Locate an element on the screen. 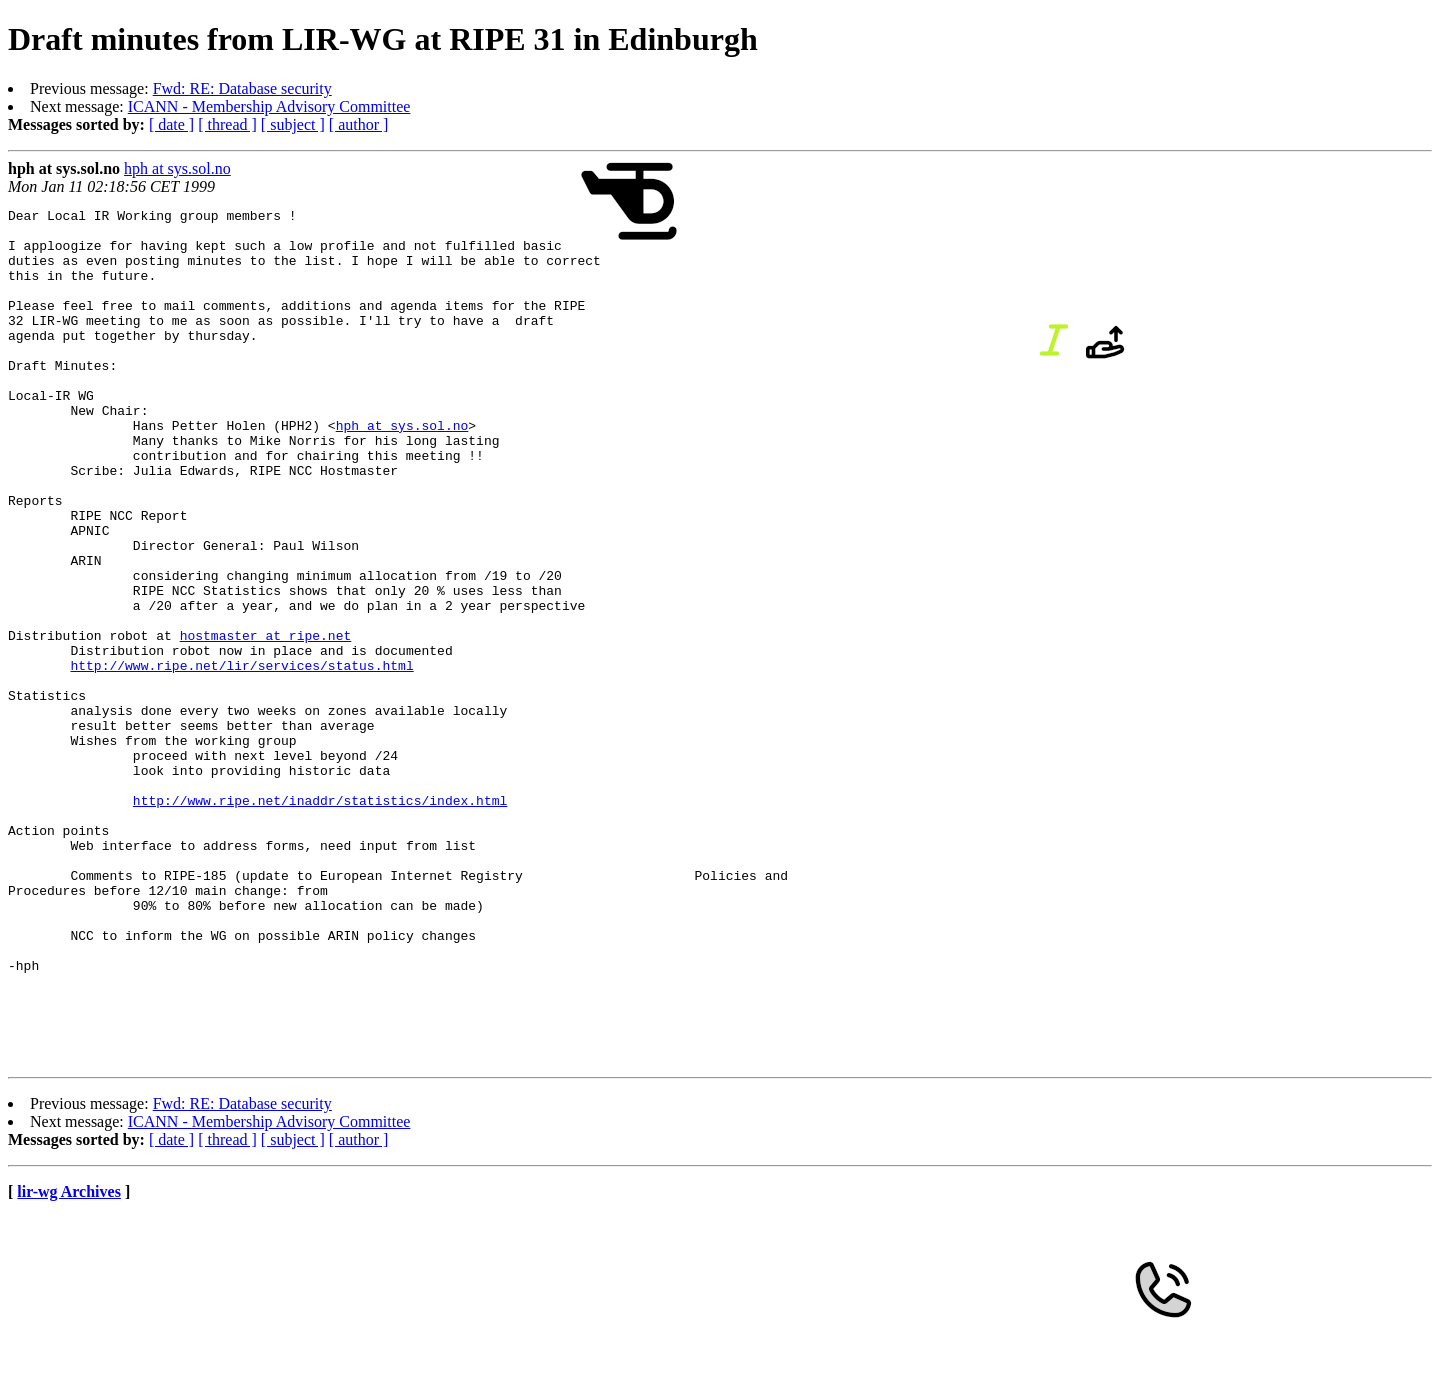  apply italic formatting to selected text is located at coordinates (1054, 340).